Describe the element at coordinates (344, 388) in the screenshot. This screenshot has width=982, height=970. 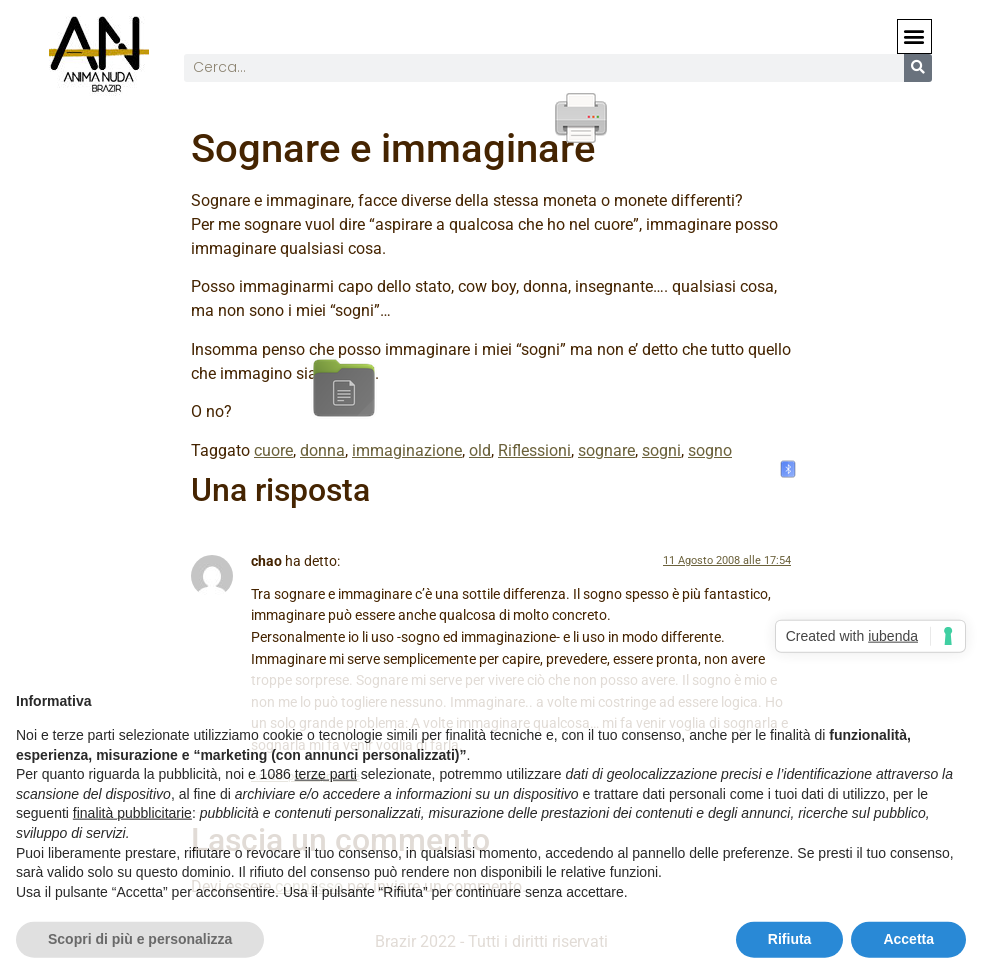
I see `open your documents folder` at that location.